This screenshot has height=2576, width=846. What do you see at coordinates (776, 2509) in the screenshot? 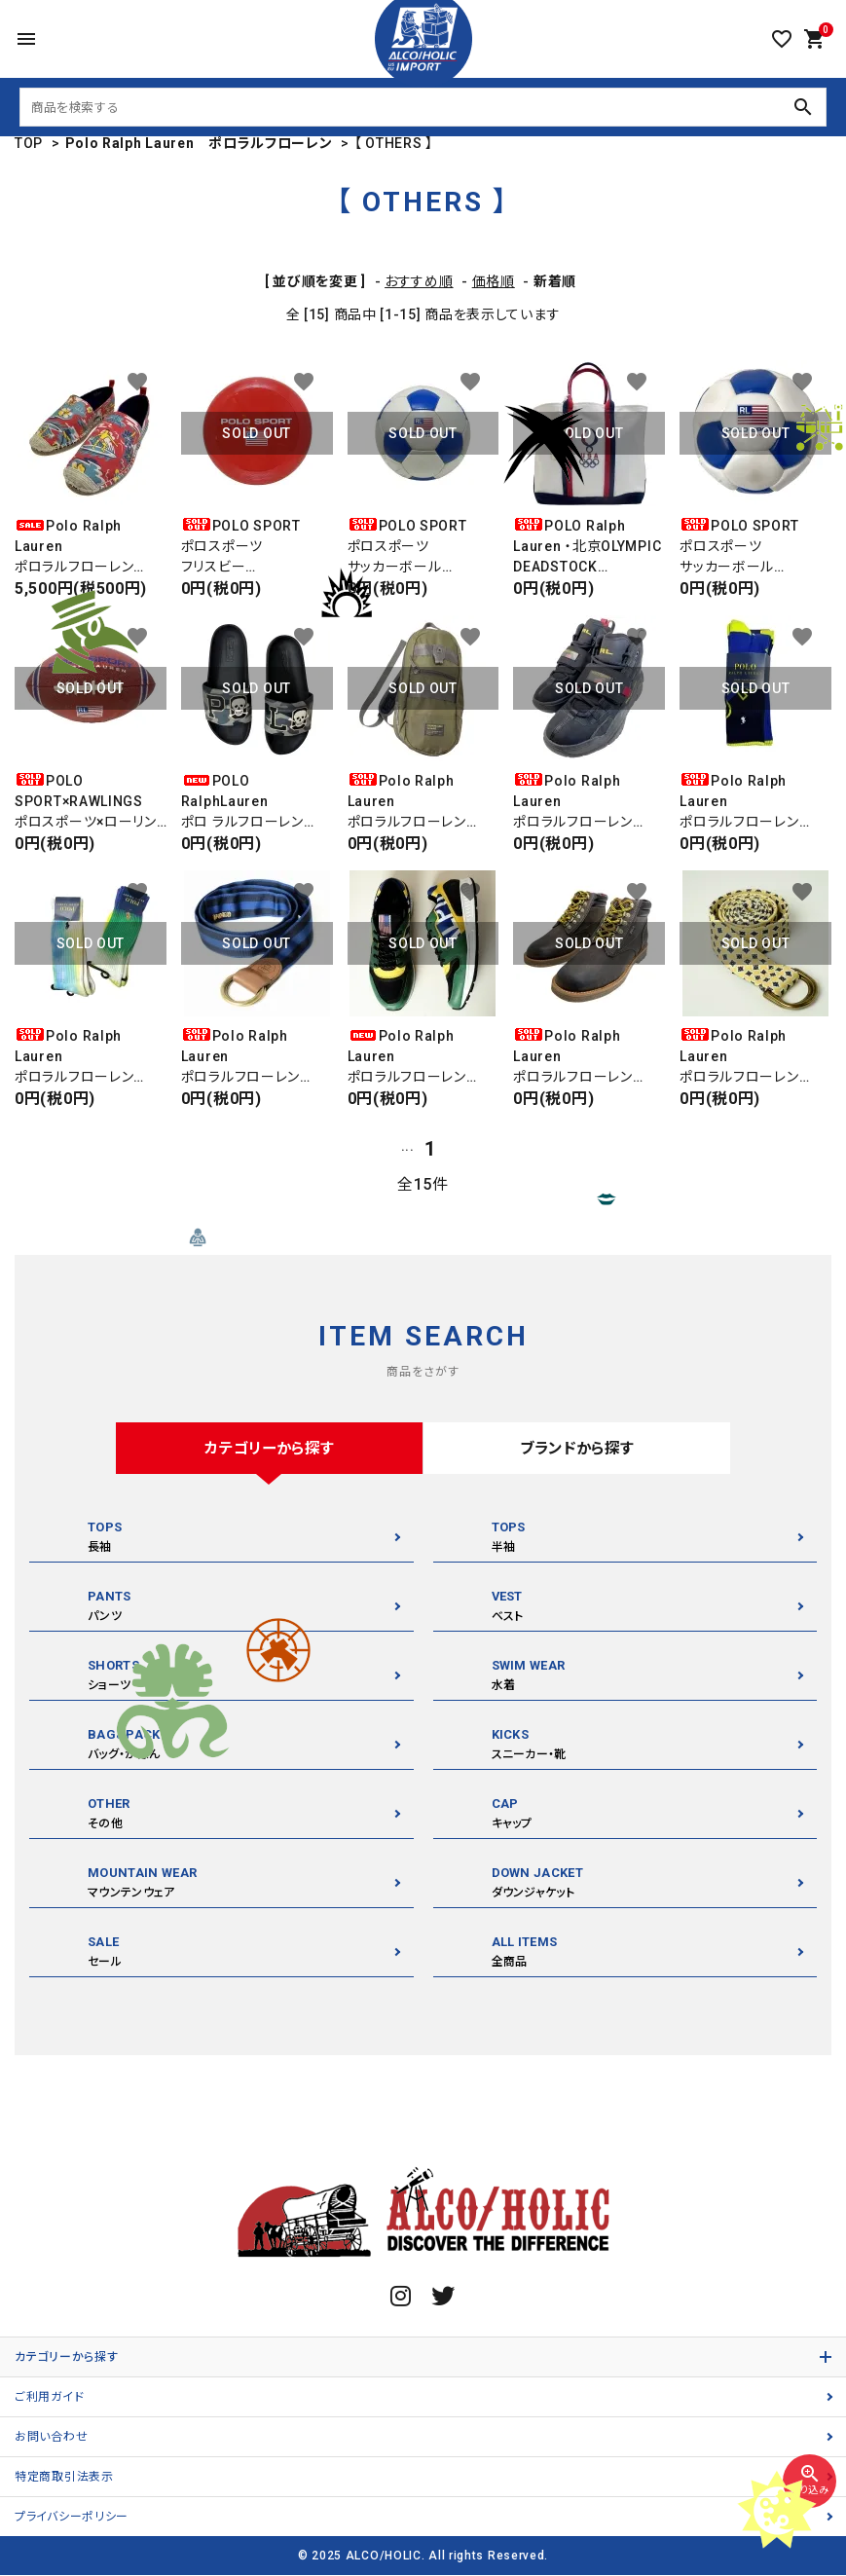
I see `represents solar or star-based abilities in a game` at bounding box center [776, 2509].